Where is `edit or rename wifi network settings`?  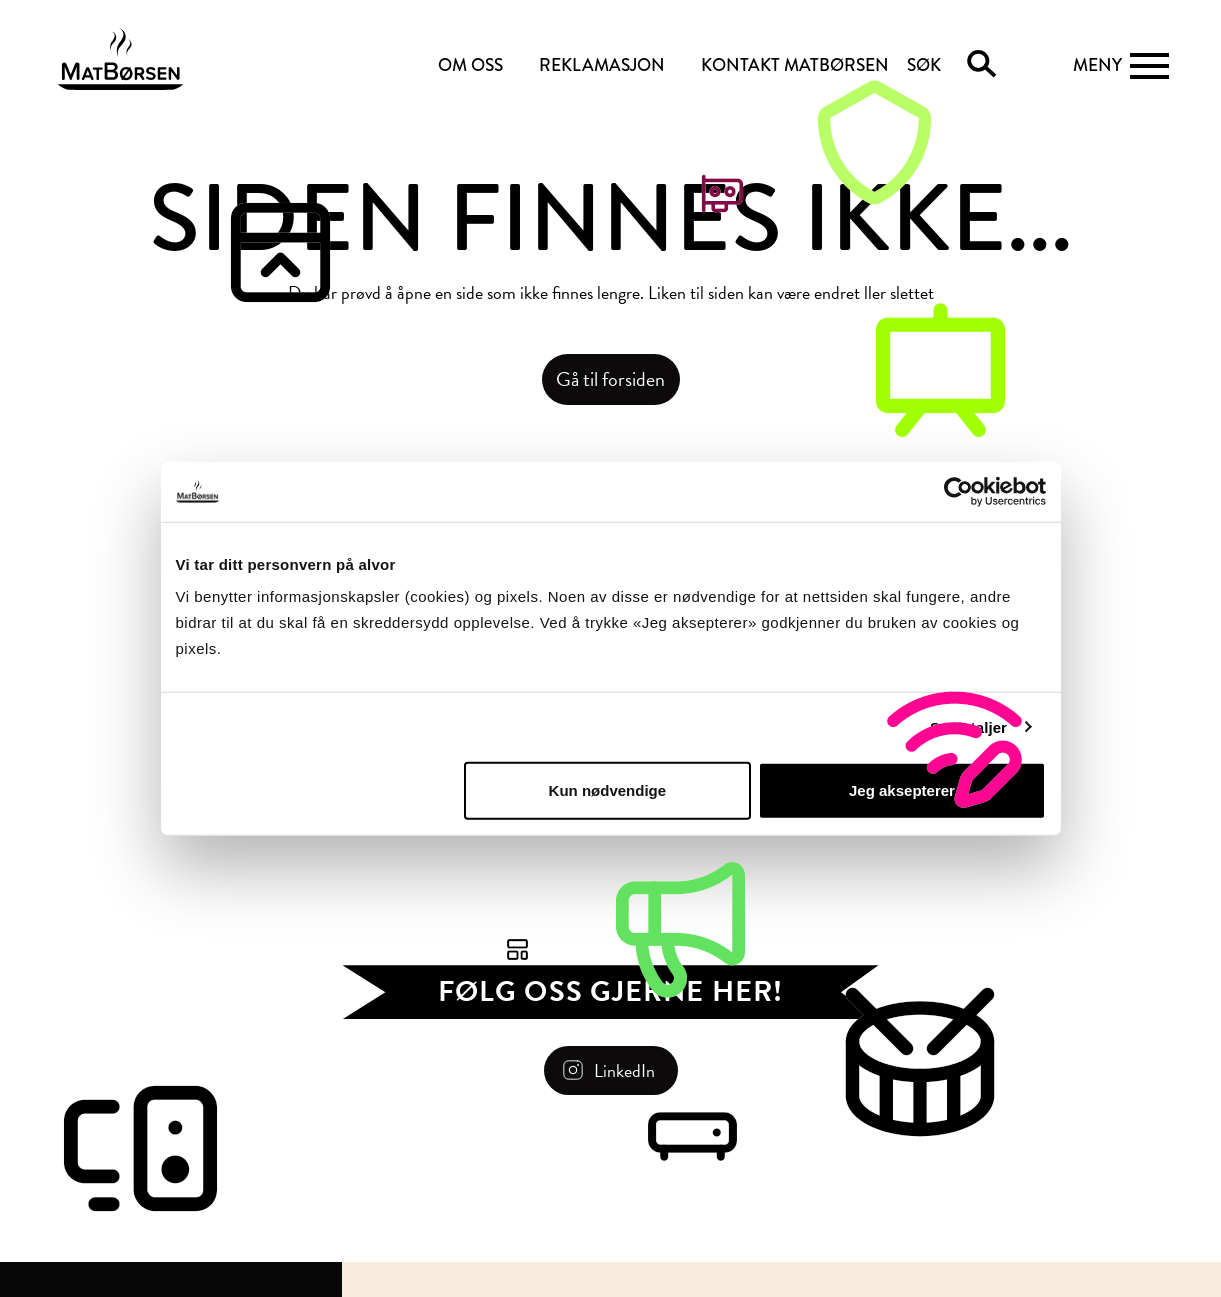
edit or rename wifi network settings is located at coordinates (954, 740).